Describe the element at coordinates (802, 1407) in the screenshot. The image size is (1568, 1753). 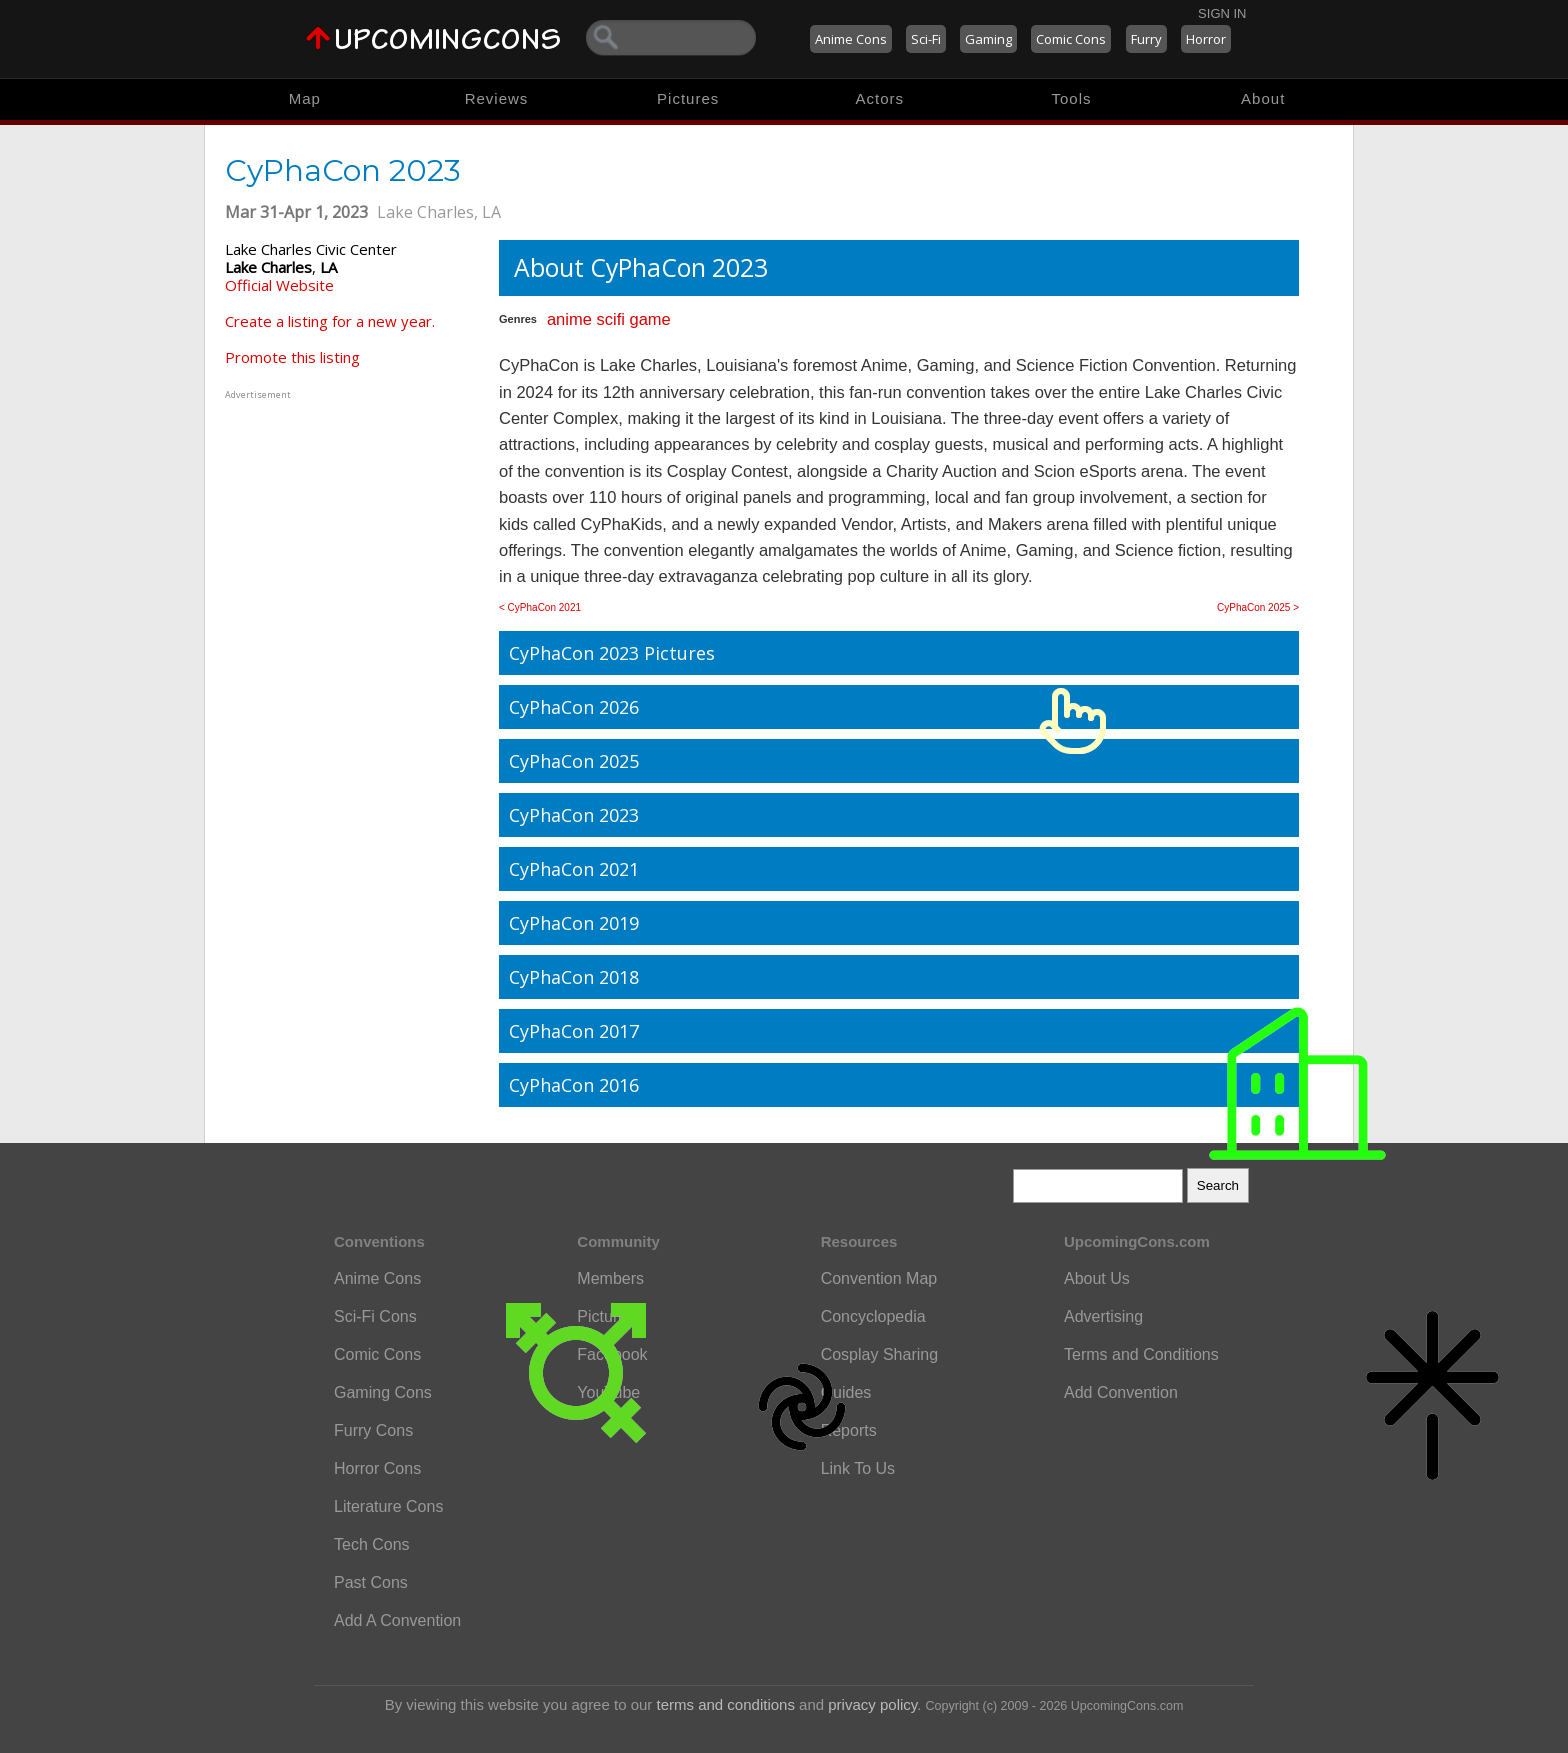
I see `loading or processing content` at that location.